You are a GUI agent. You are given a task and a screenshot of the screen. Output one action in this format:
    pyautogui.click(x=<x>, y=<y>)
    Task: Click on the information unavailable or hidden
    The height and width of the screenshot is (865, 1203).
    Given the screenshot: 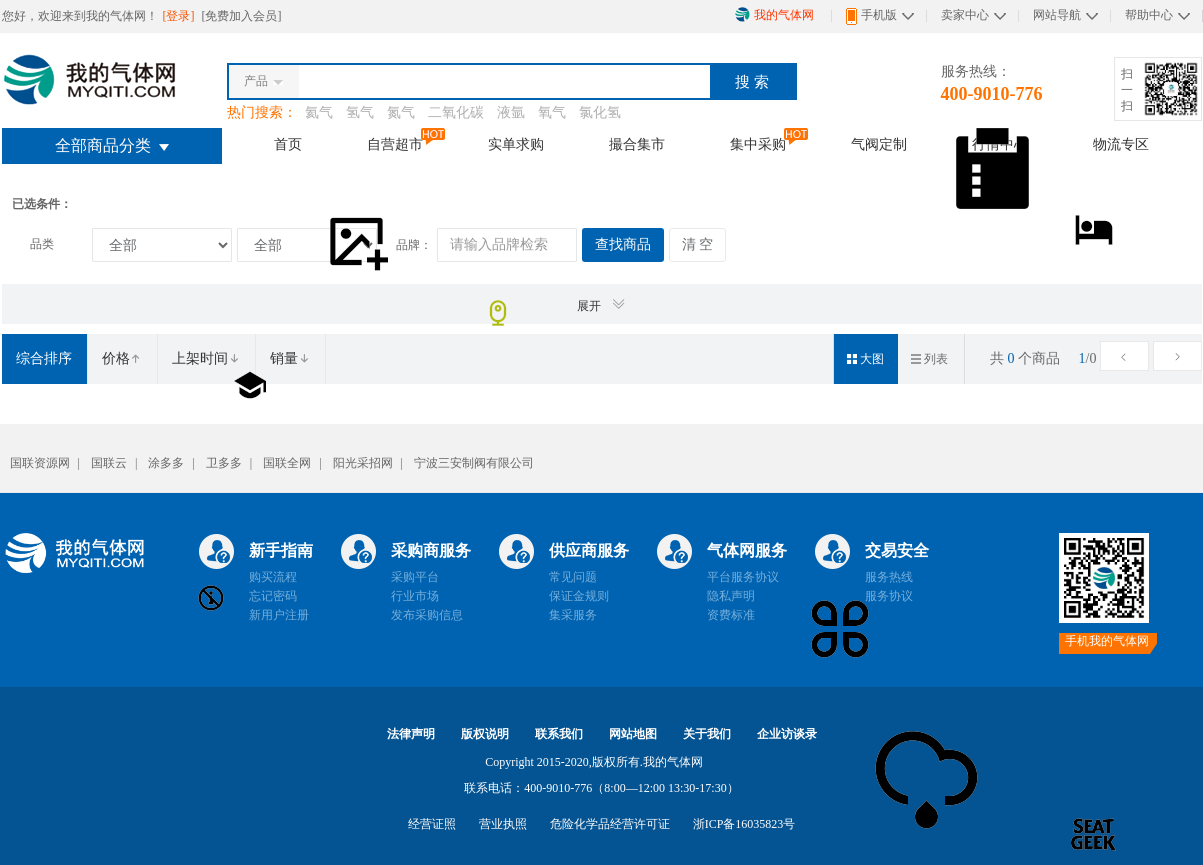 What is the action you would take?
    pyautogui.click(x=211, y=598)
    